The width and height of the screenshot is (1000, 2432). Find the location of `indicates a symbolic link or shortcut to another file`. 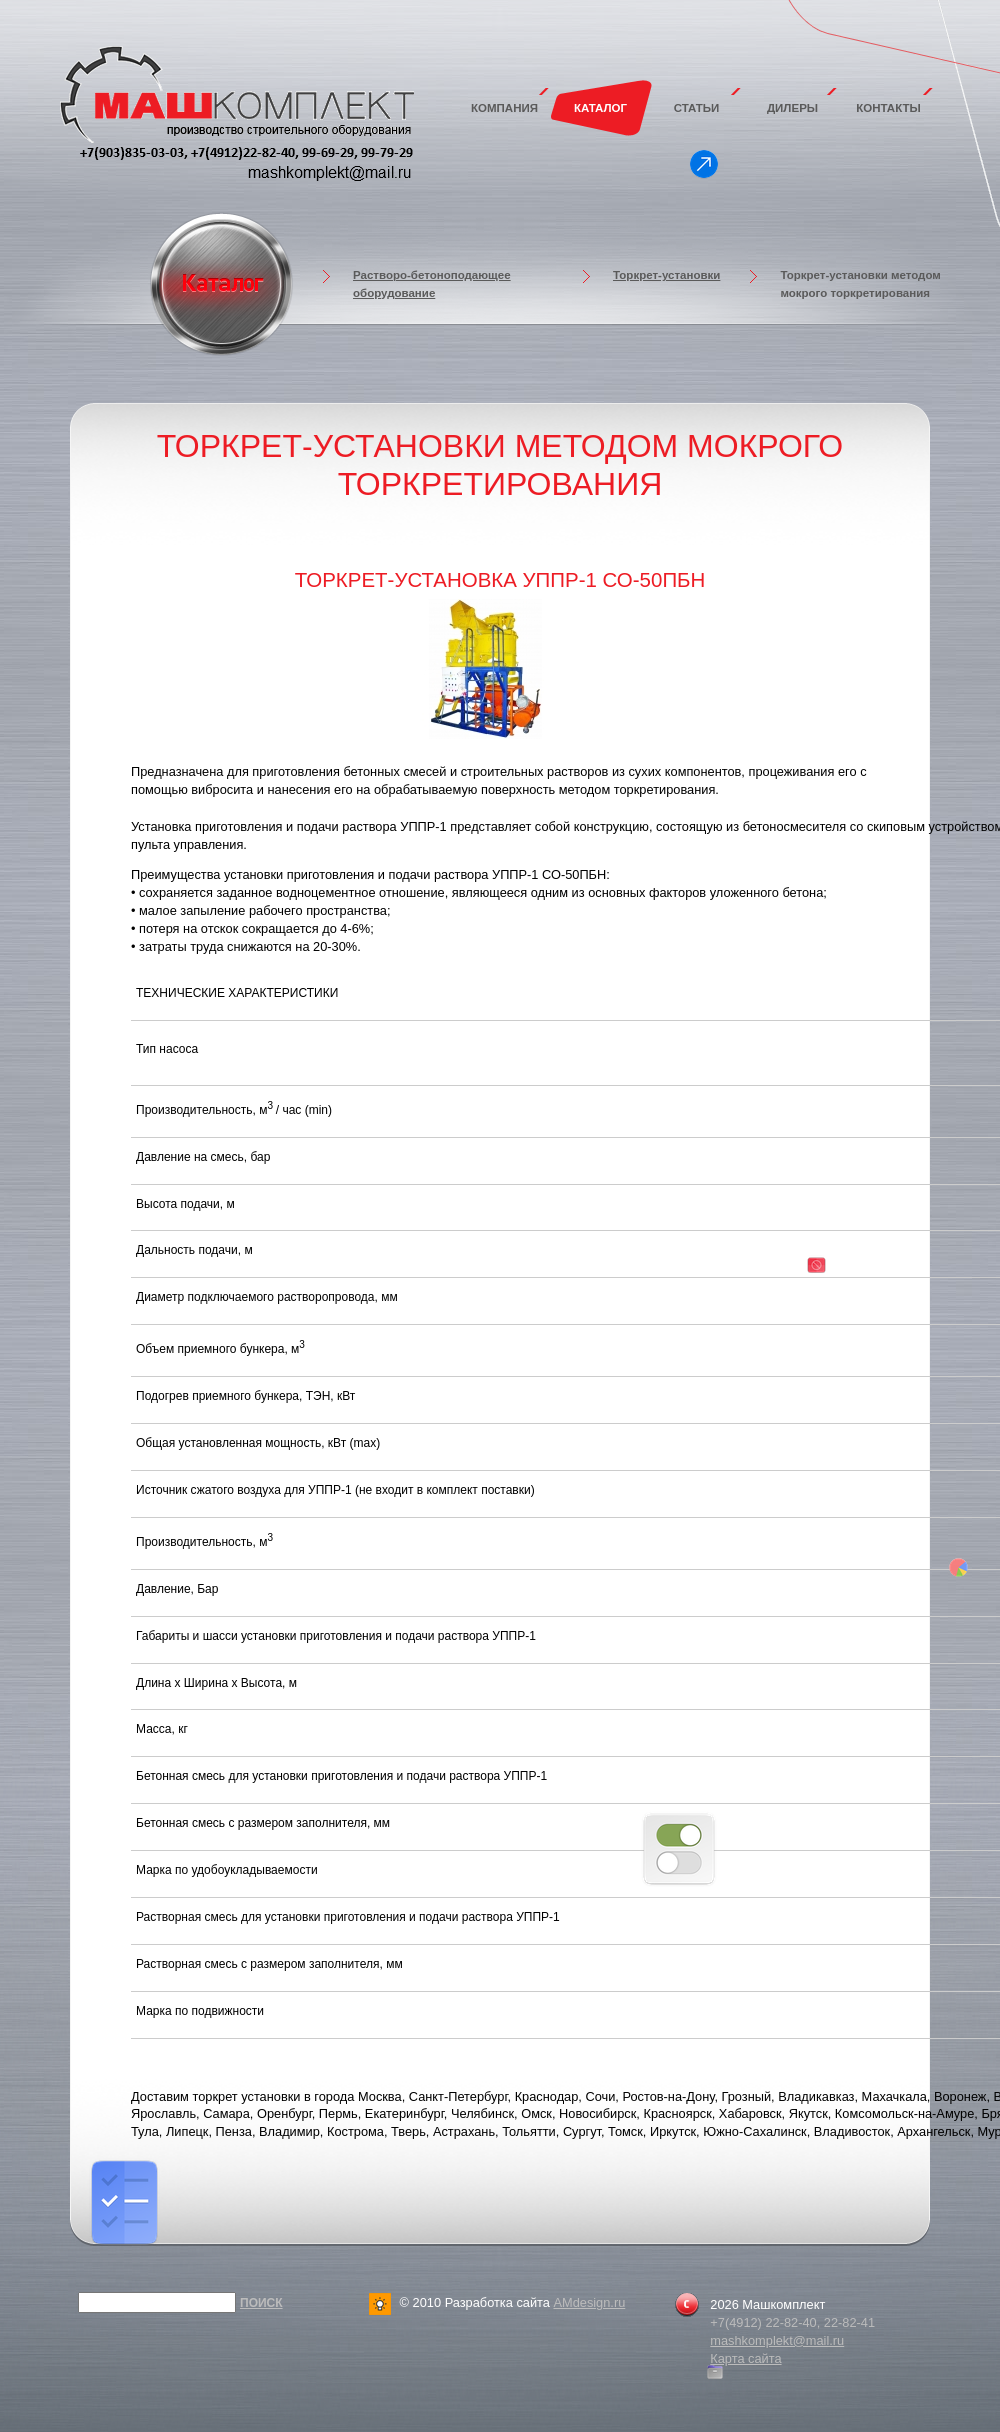

indicates a symbolic link or shortcut to another file is located at coordinates (704, 164).